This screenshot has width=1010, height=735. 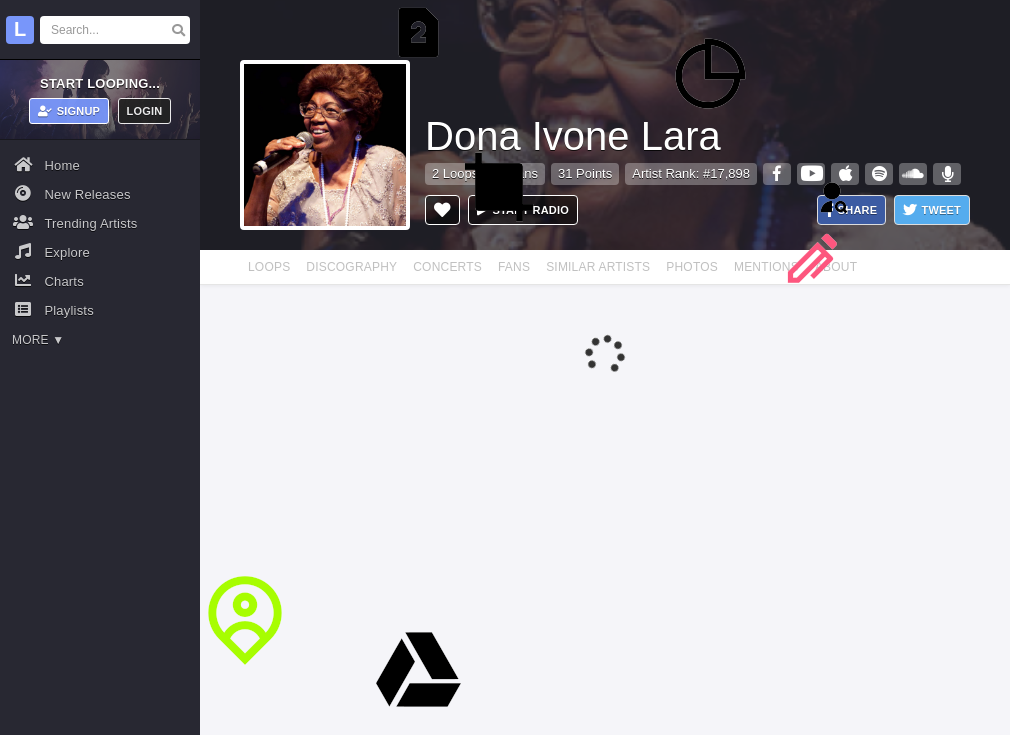 What do you see at coordinates (811, 259) in the screenshot?
I see `edit or compose new content` at bounding box center [811, 259].